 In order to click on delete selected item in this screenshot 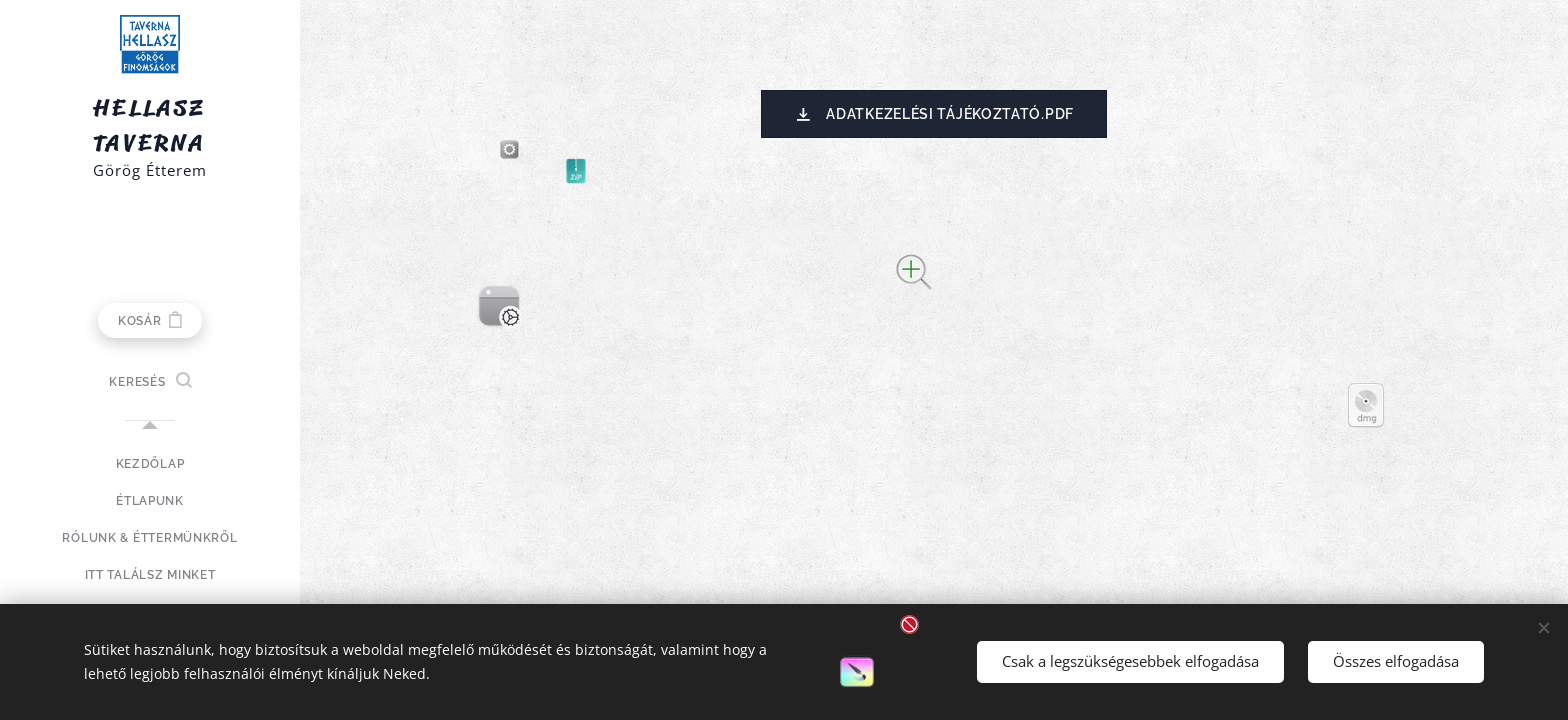, I will do `click(909, 624)`.